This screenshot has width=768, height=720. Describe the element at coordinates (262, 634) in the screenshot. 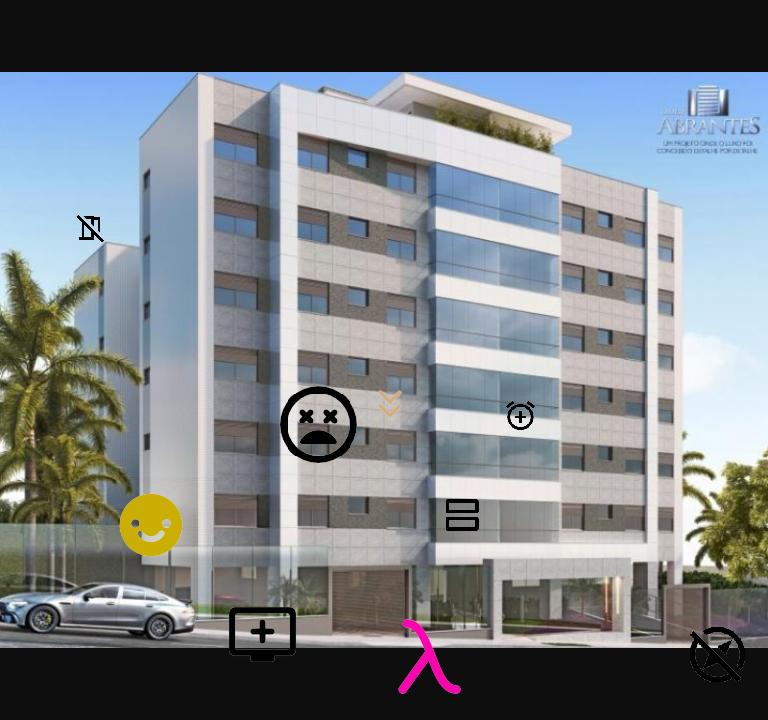

I see `add video to watch queue` at that location.